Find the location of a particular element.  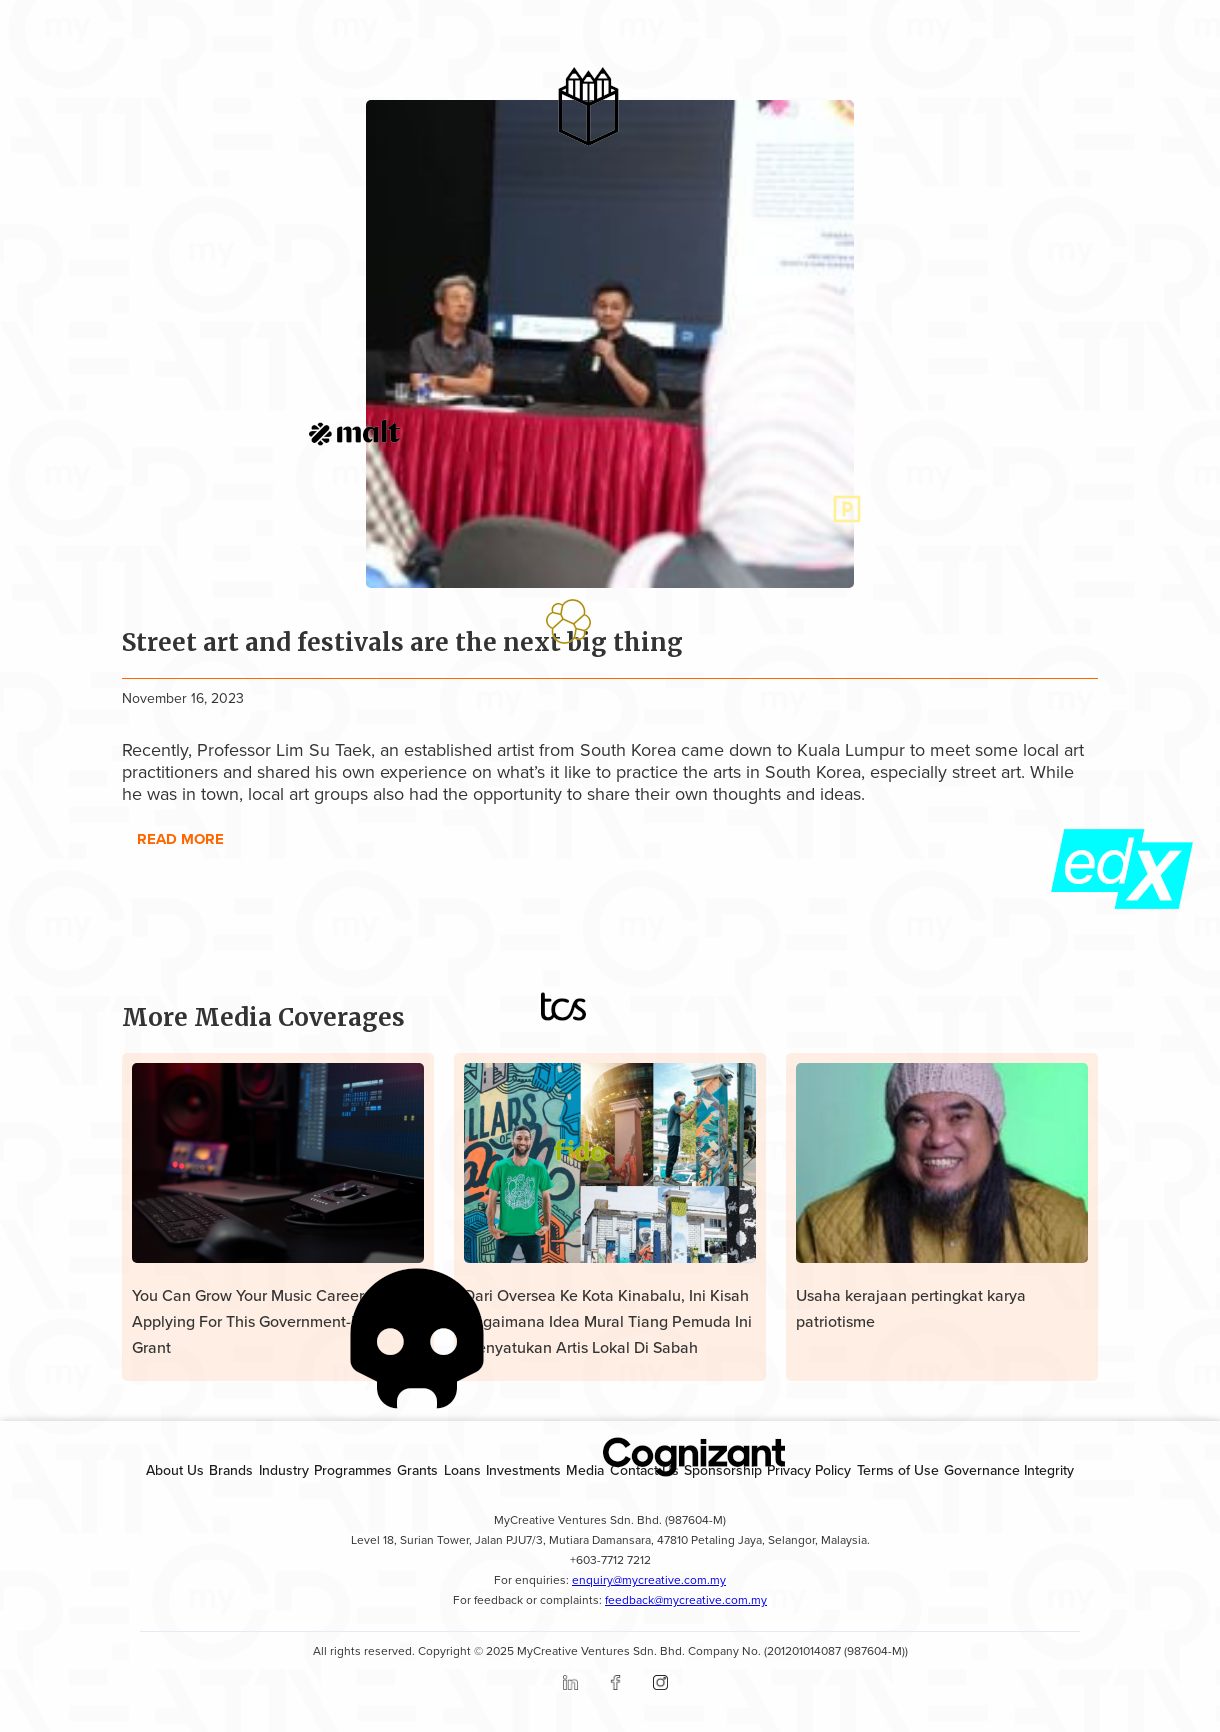

fido alliance logo indicating passwordless authentication support is located at coordinates (580, 1150).